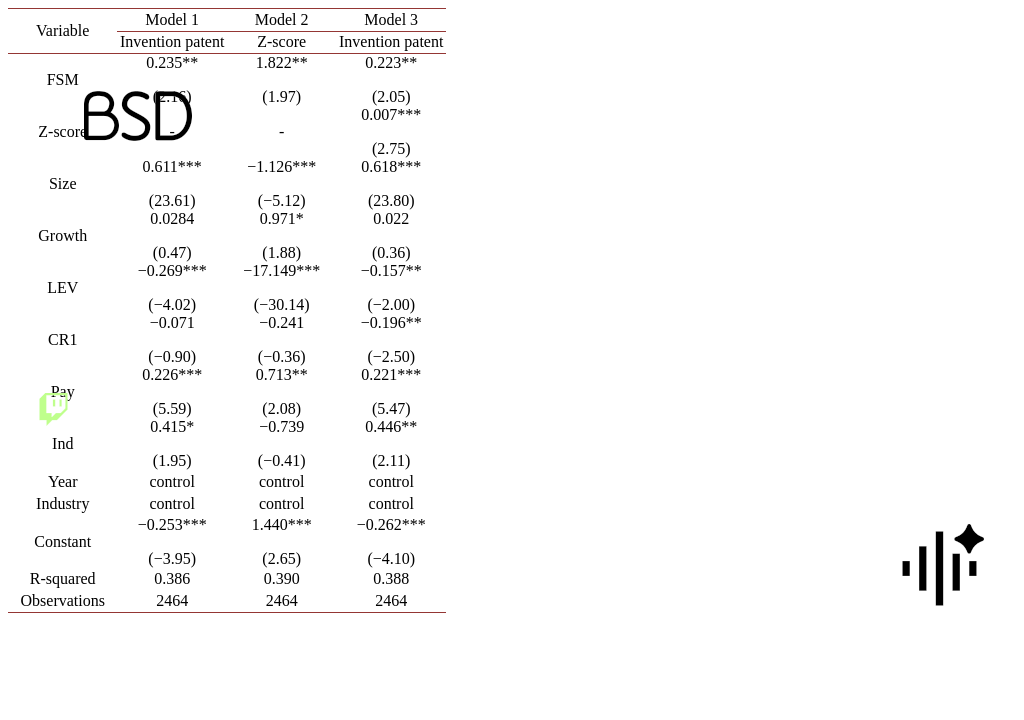 Image resolution: width=1024 pixels, height=720 pixels. I want to click on open the Twitch app, so click(53, 409).